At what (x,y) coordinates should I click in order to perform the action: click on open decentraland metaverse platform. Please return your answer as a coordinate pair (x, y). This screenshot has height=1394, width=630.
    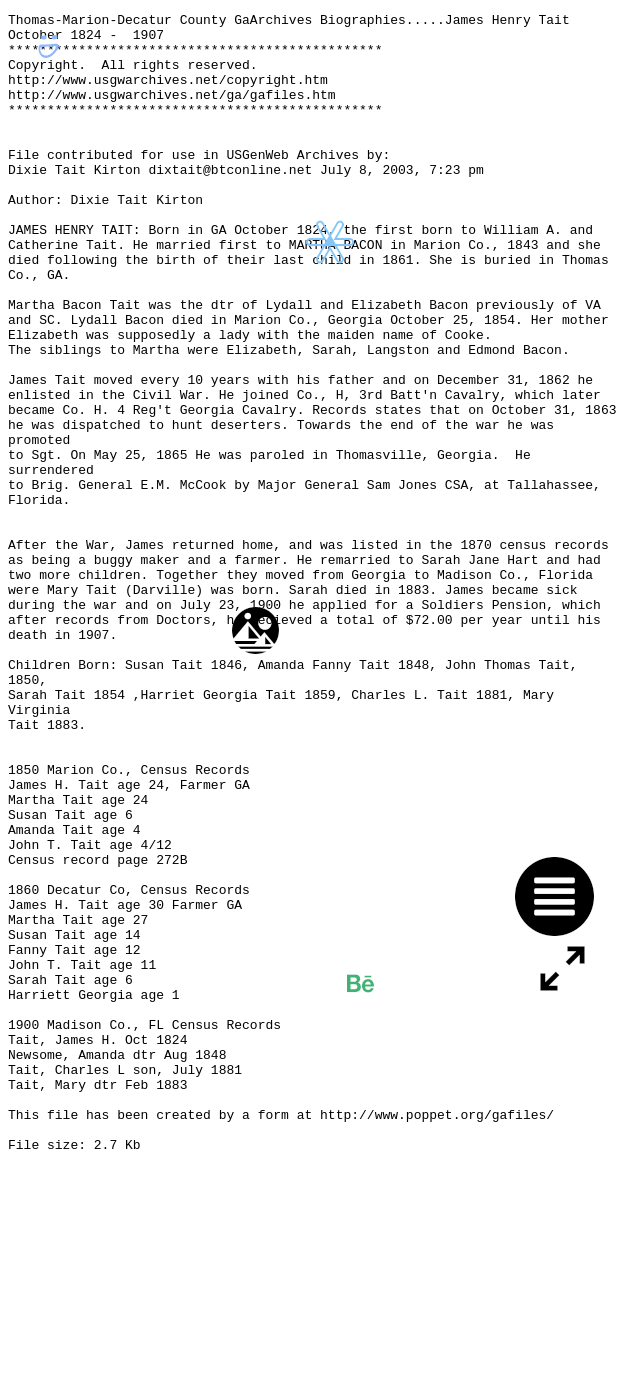
    Looking at the image, I should click on (255, 630).